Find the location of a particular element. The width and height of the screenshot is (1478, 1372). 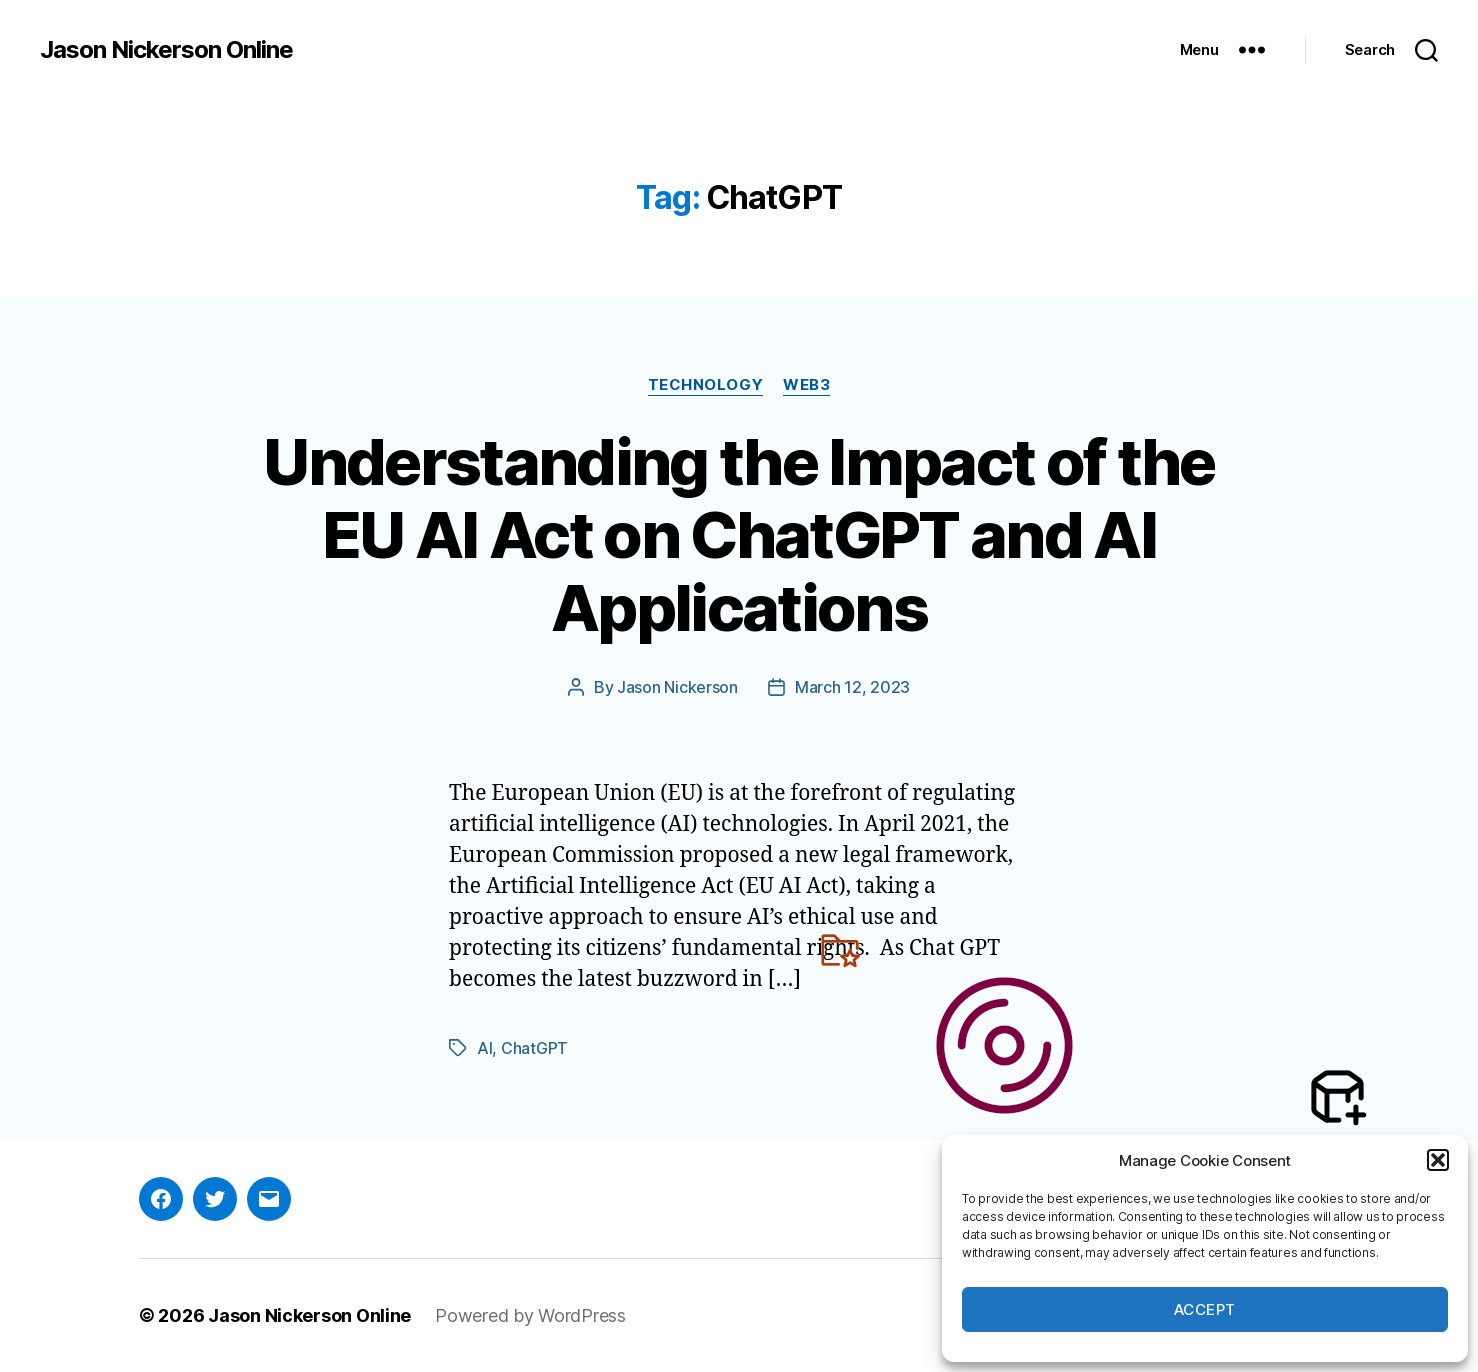

access your starred or favorite folder is located at coordinates (840, 950).